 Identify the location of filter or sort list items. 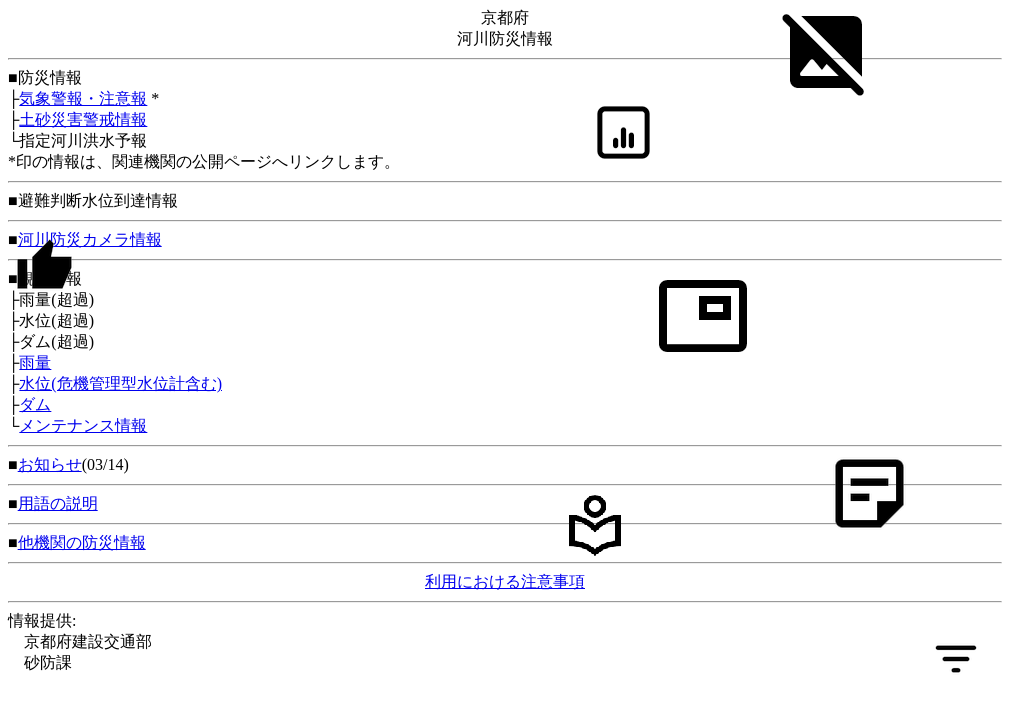
(956, 659).